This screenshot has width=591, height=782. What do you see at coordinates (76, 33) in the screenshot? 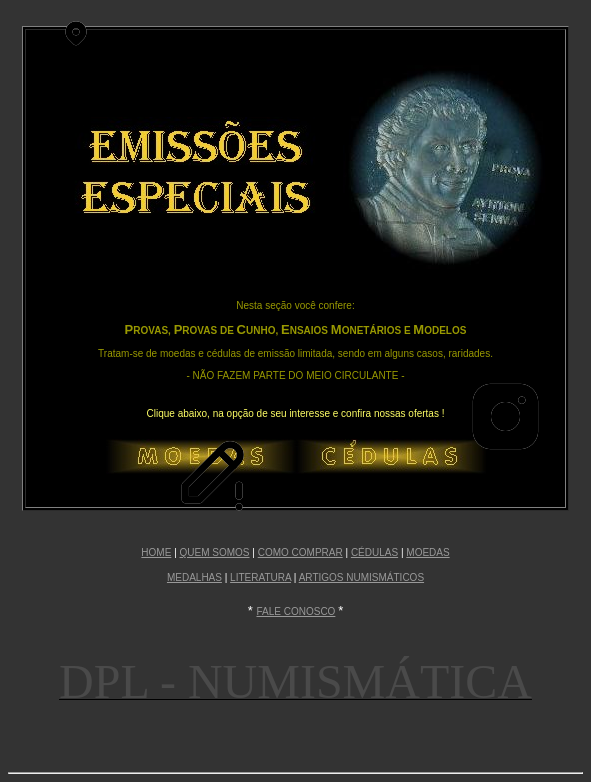
I see `view or set a location on the map` at bounding box center [76, 33].